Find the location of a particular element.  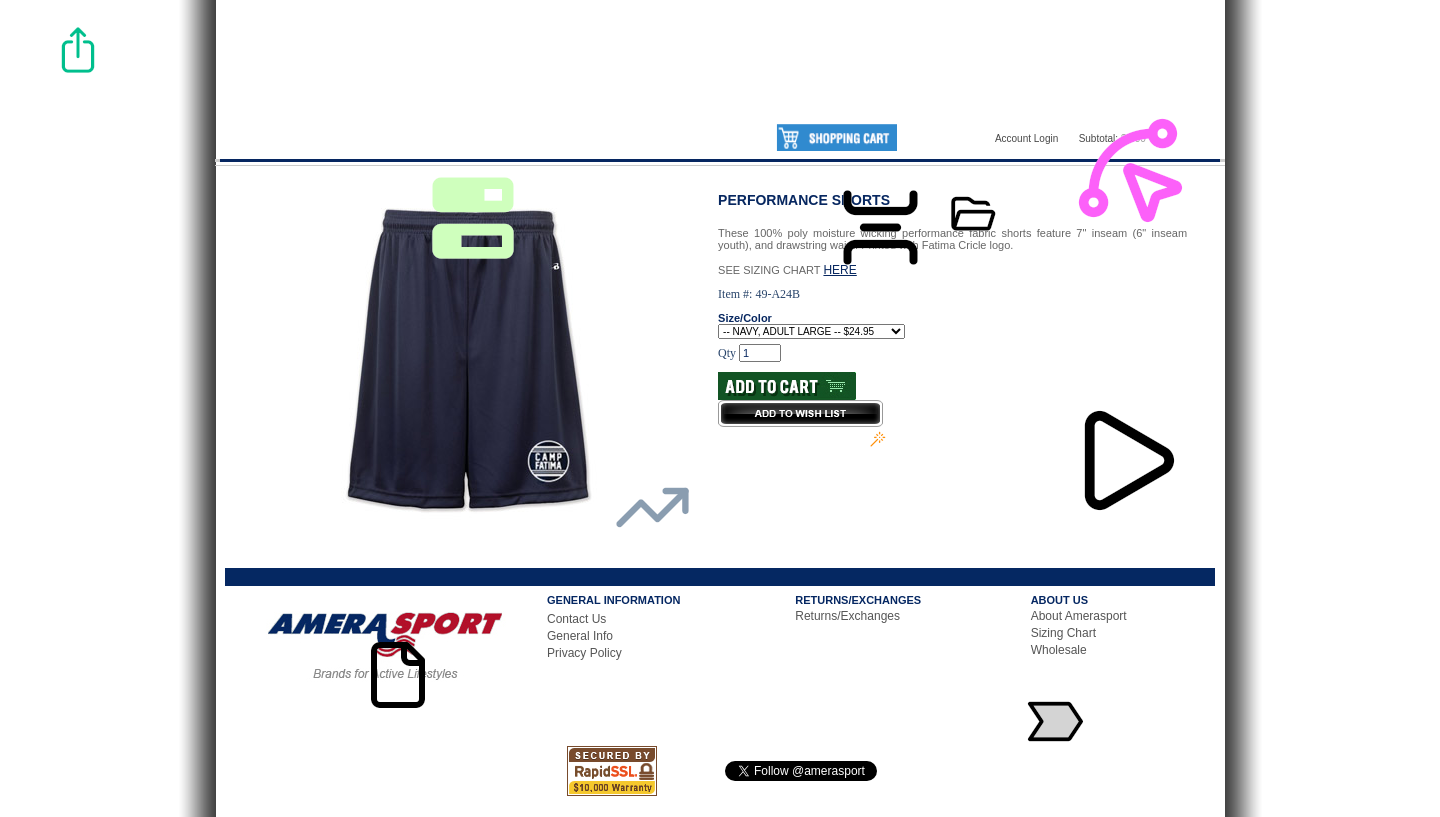

view trending or popular content is located at coordinates (652, 507).